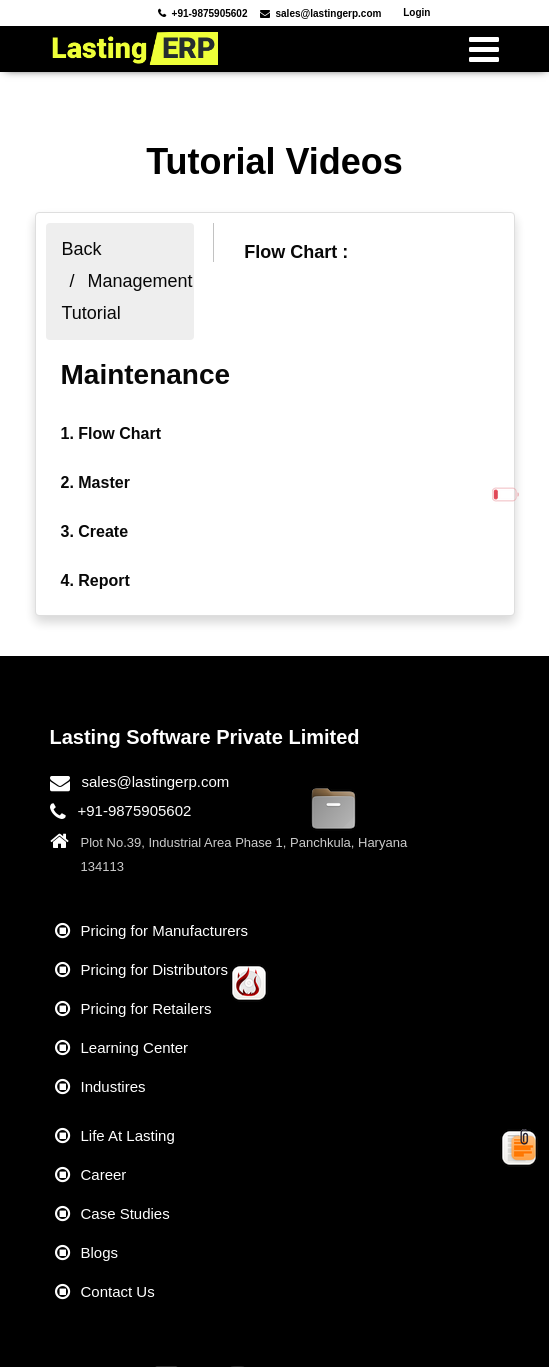 This screenshot has width=549, height=1367. What do you see at coordinates (249, 983) in the screenshot?
I see `open brasero disc burning application` at bounding box center [249, 983].